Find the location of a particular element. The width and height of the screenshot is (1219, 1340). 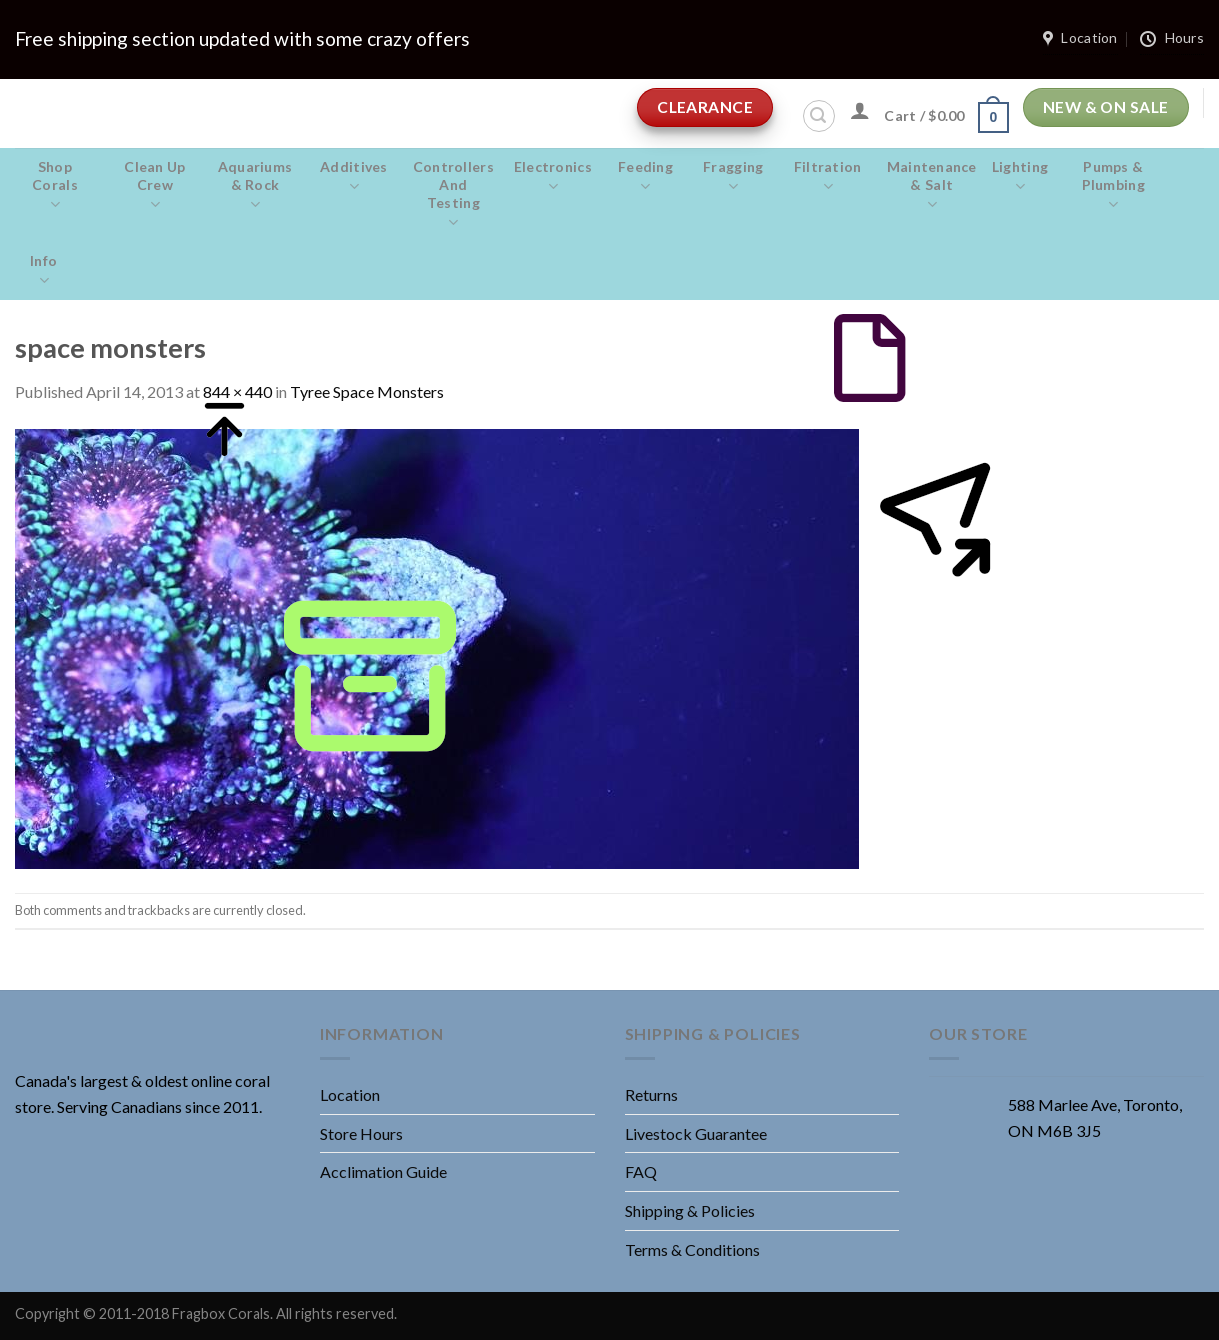

archive selected items is located at coordinates (370, 676).